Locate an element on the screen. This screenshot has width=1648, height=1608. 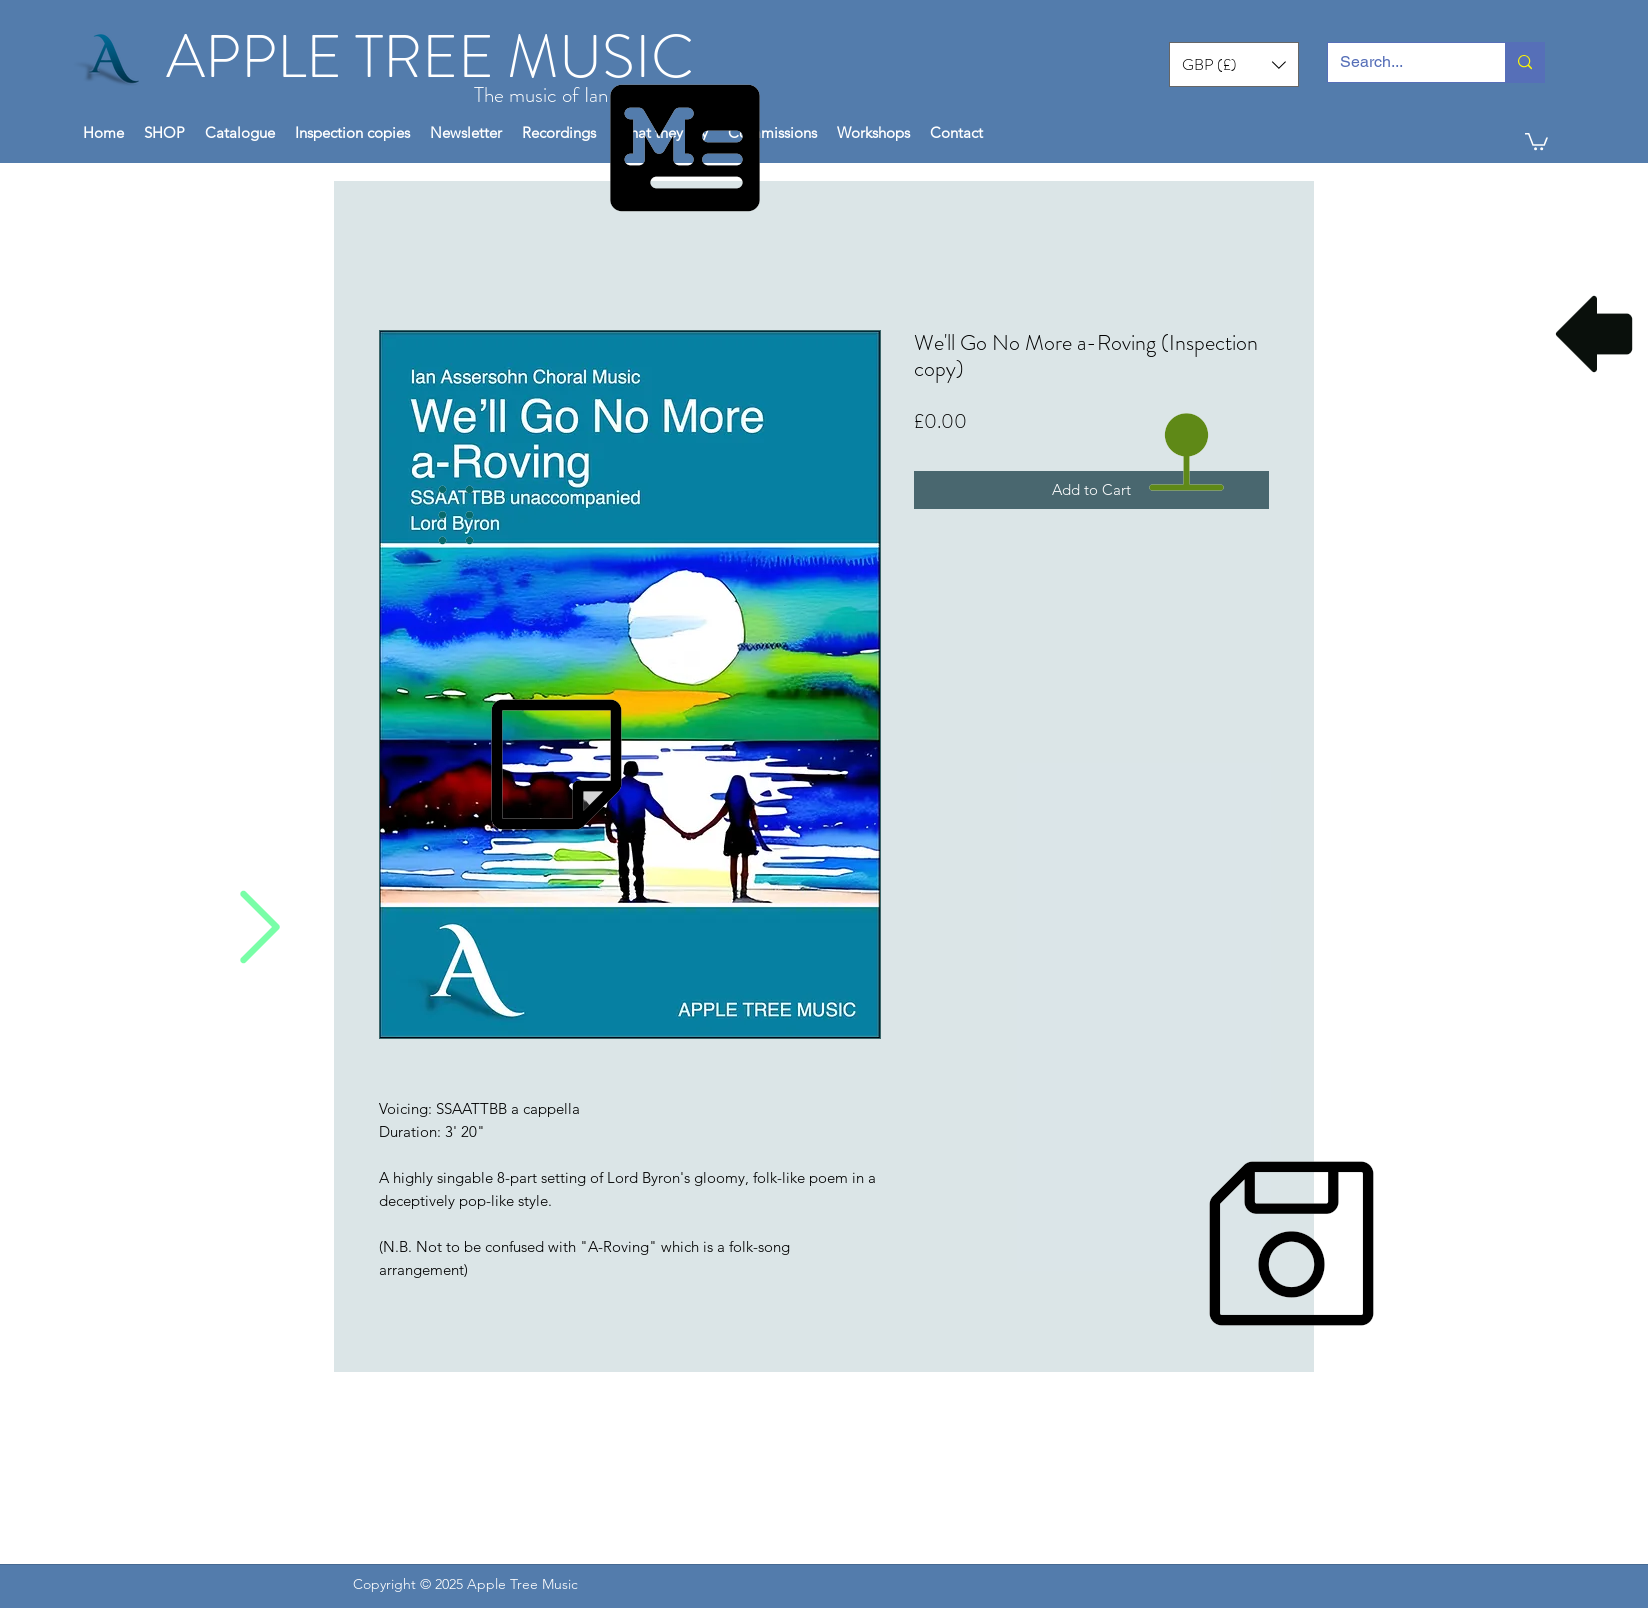
drag to reorder items is located at coordinates (456, 515).